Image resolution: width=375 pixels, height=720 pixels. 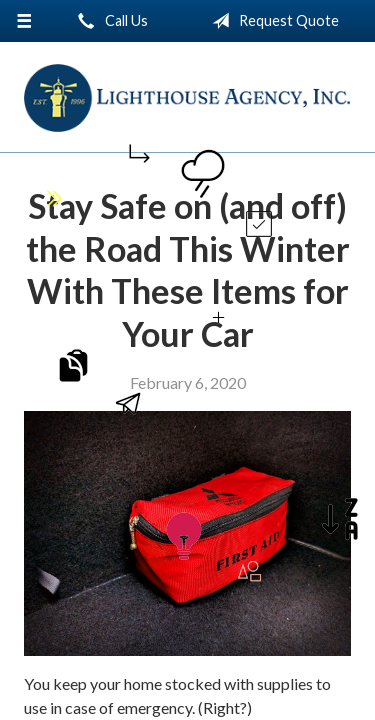 I want to click on open Telegram messaging app, so click(x=129, y=404).